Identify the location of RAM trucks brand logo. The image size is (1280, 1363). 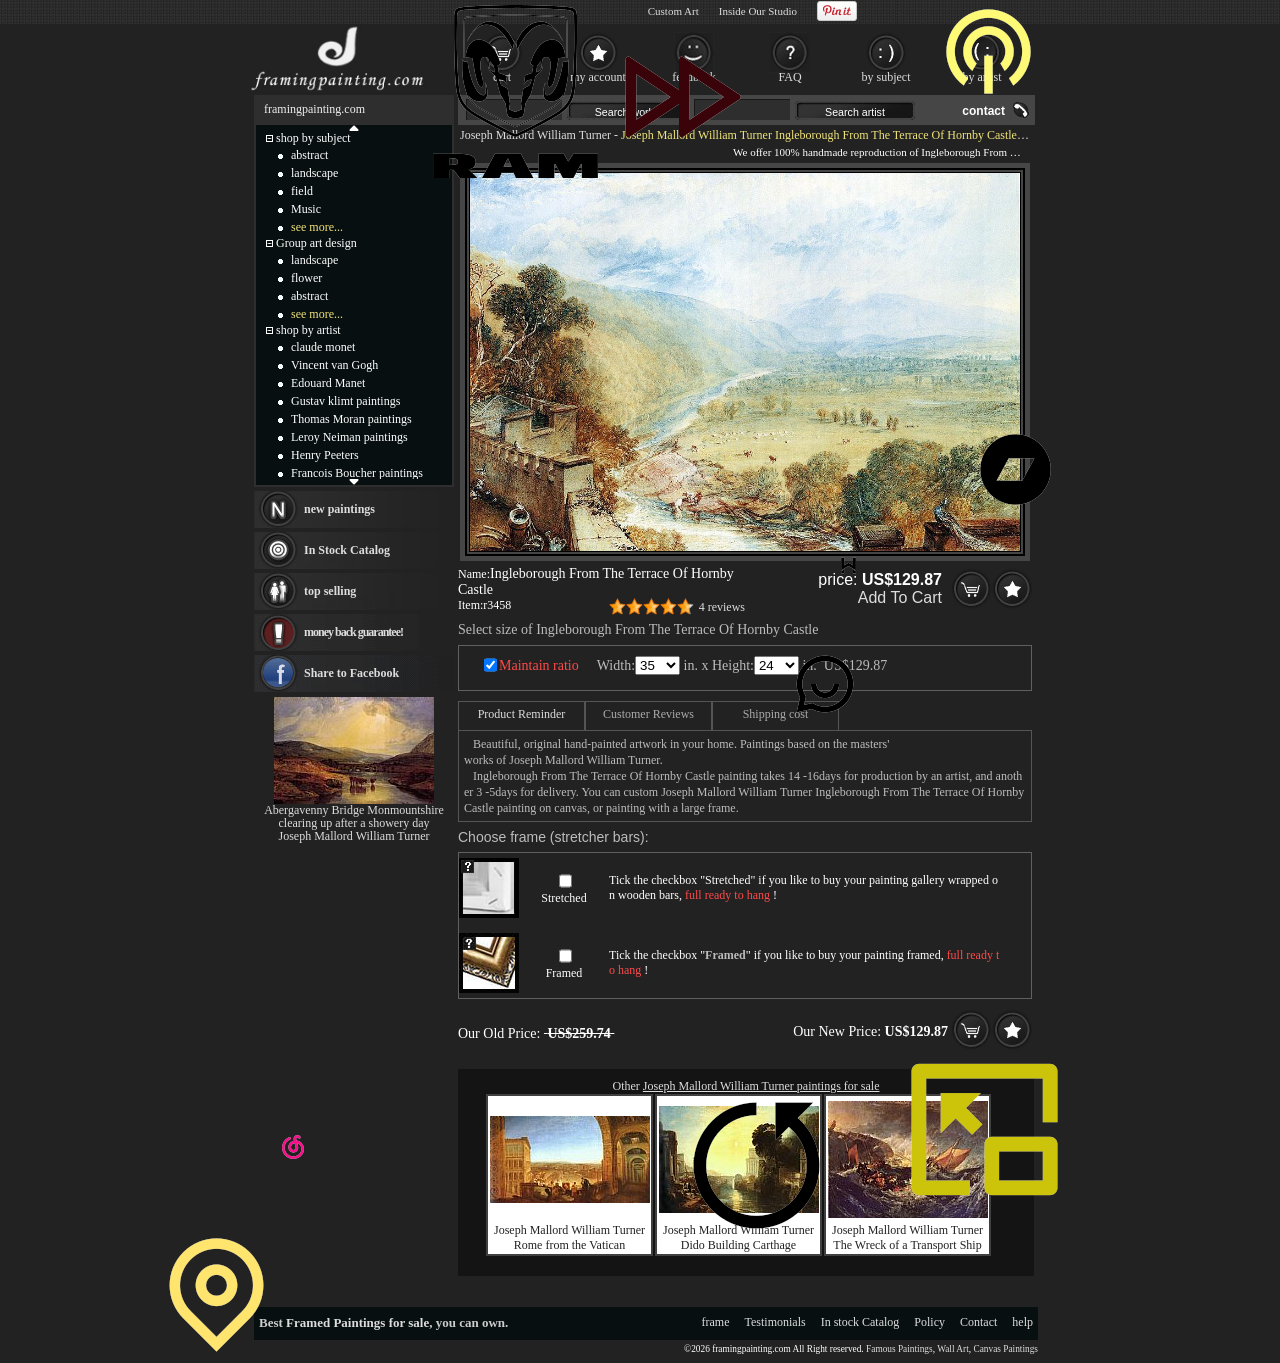
(515, 91).